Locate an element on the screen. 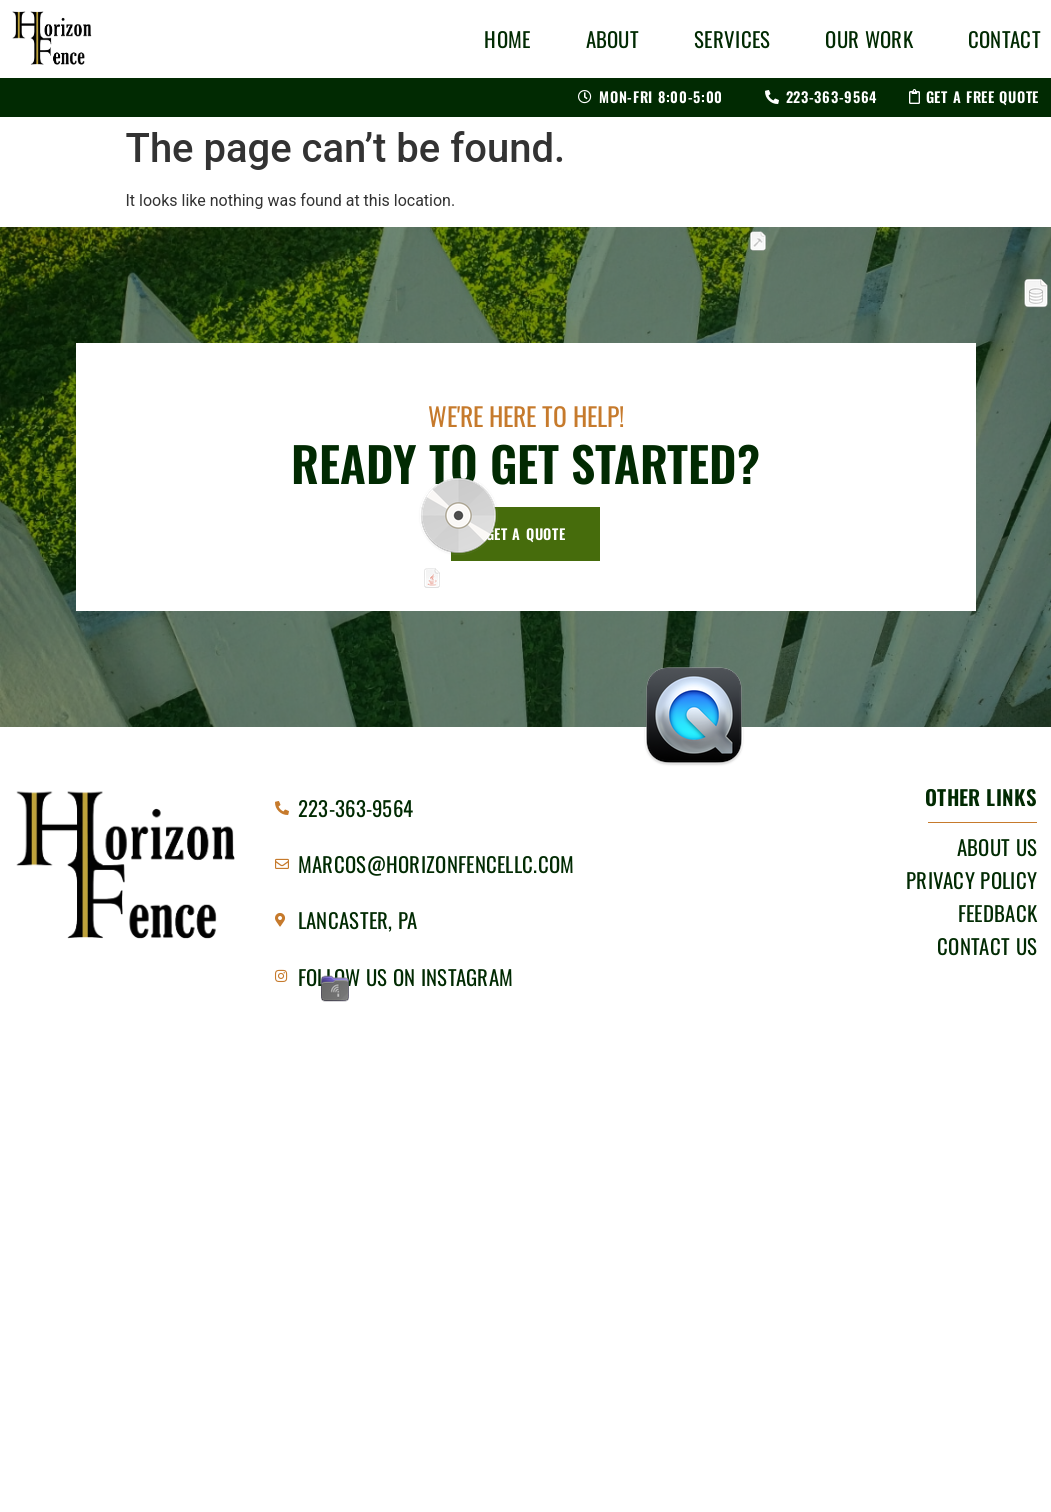 The image size is (1051, 1512). makefile document used for build automation is located at coordinates (758, 241).